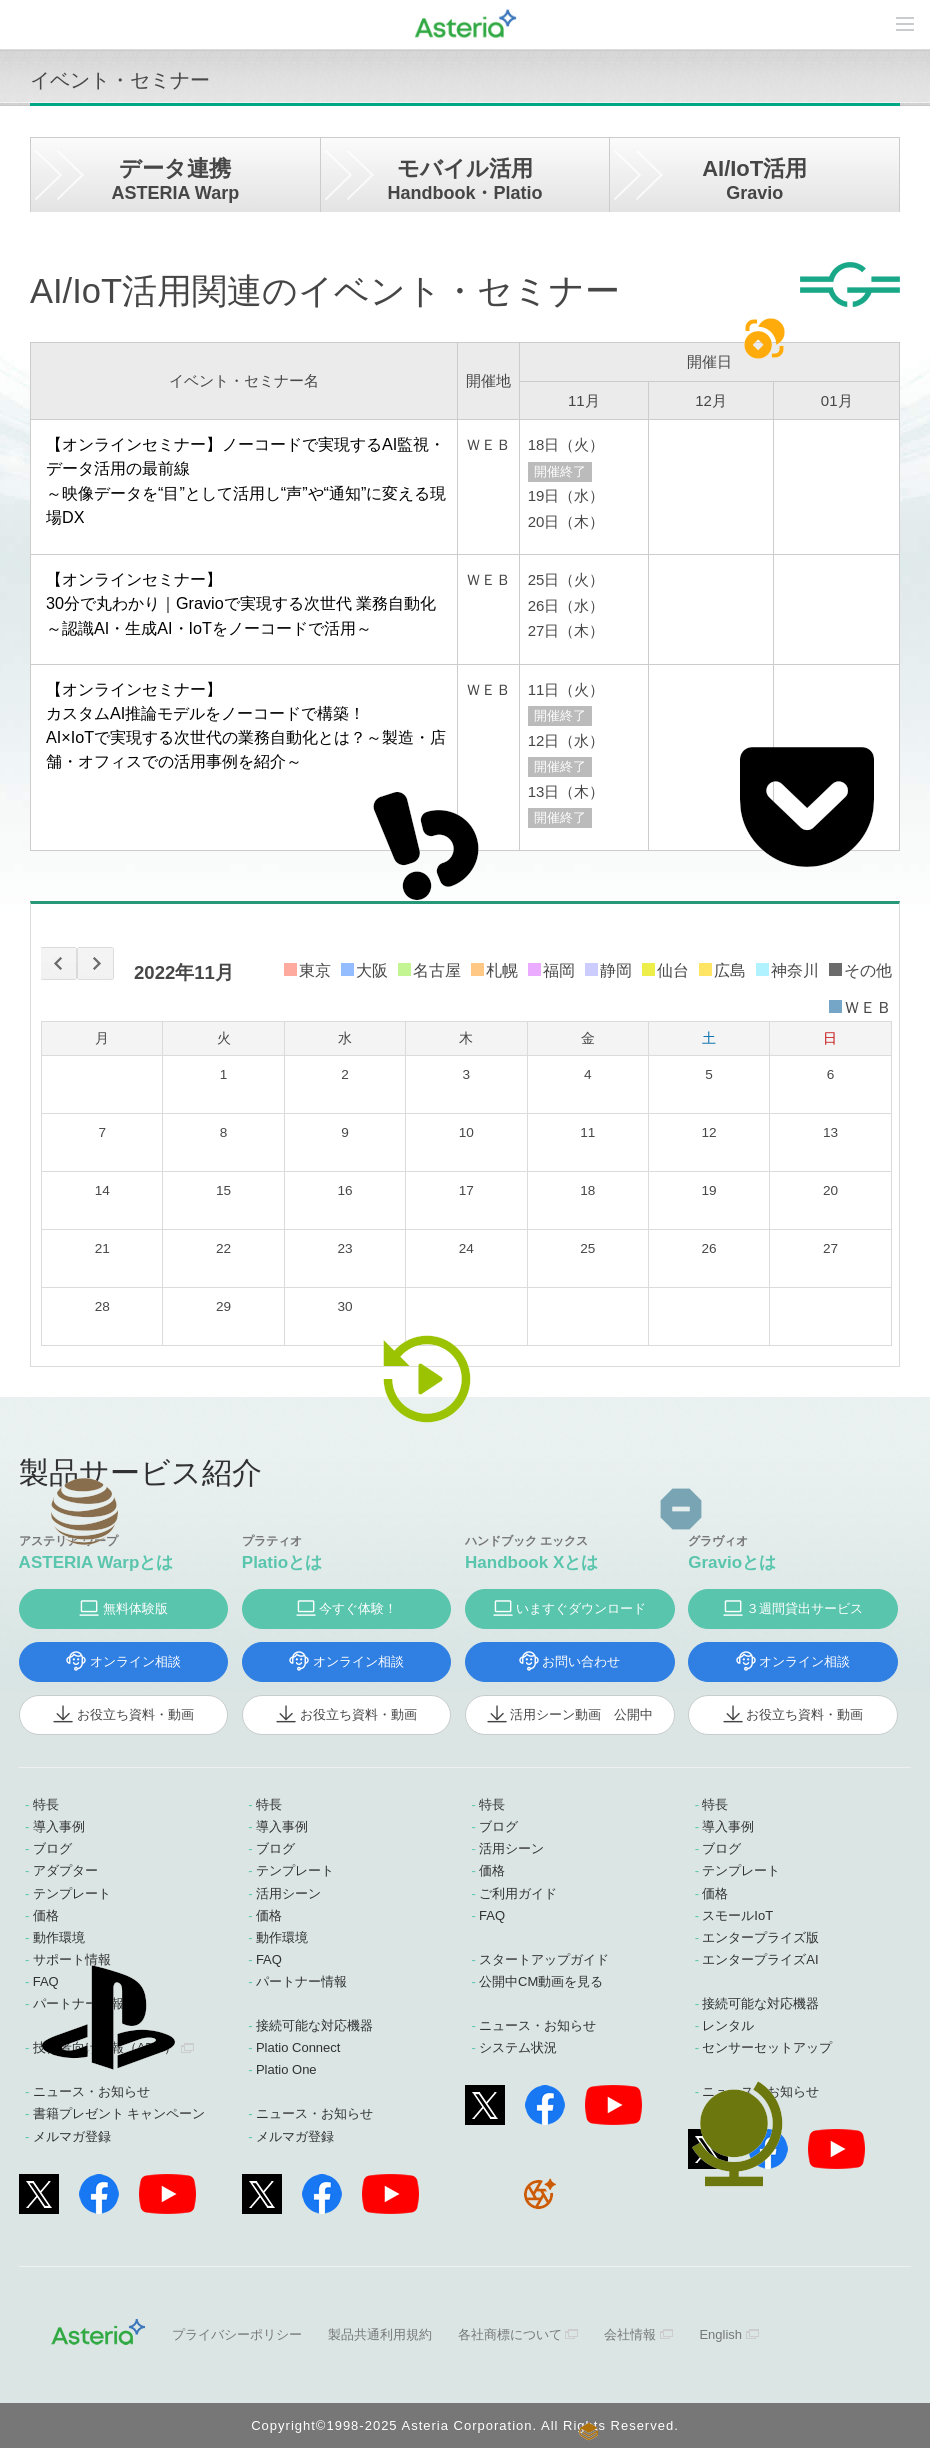 The image size is (930, 2448). I want to click on save to pocket for later reading, so click(807, 807).